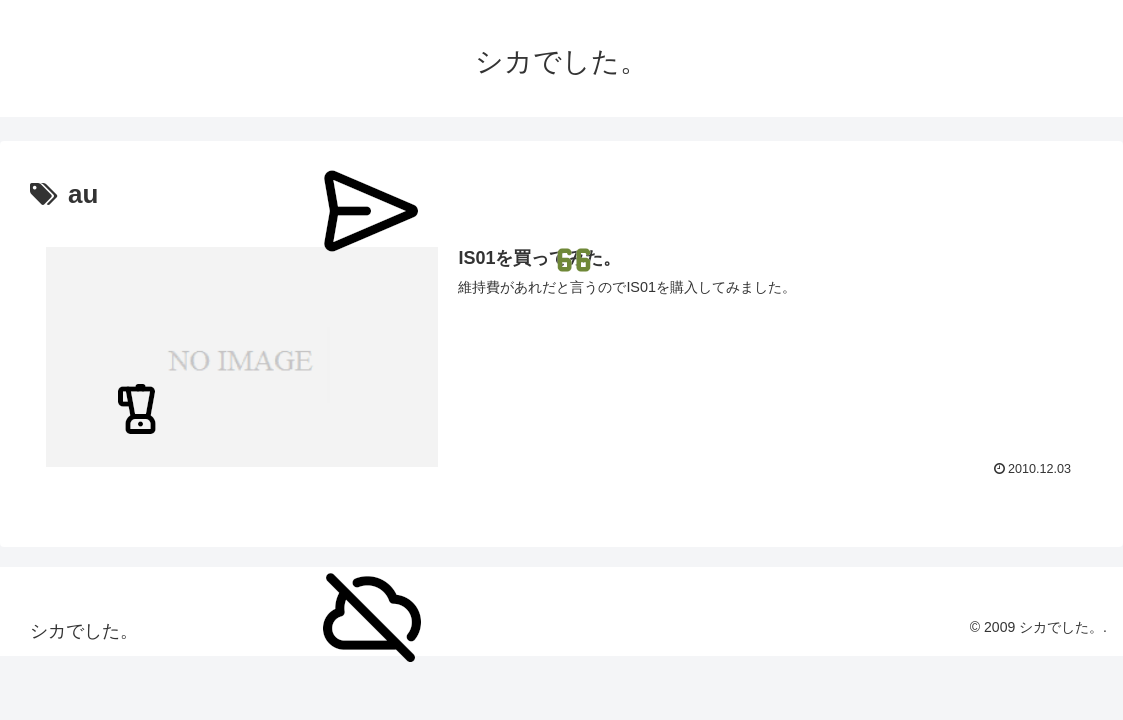 Image resolution: width=1123 pixels, height=720 pixels. I want to click on indicates item number 66 in a list or sequence, so click(574, 260).